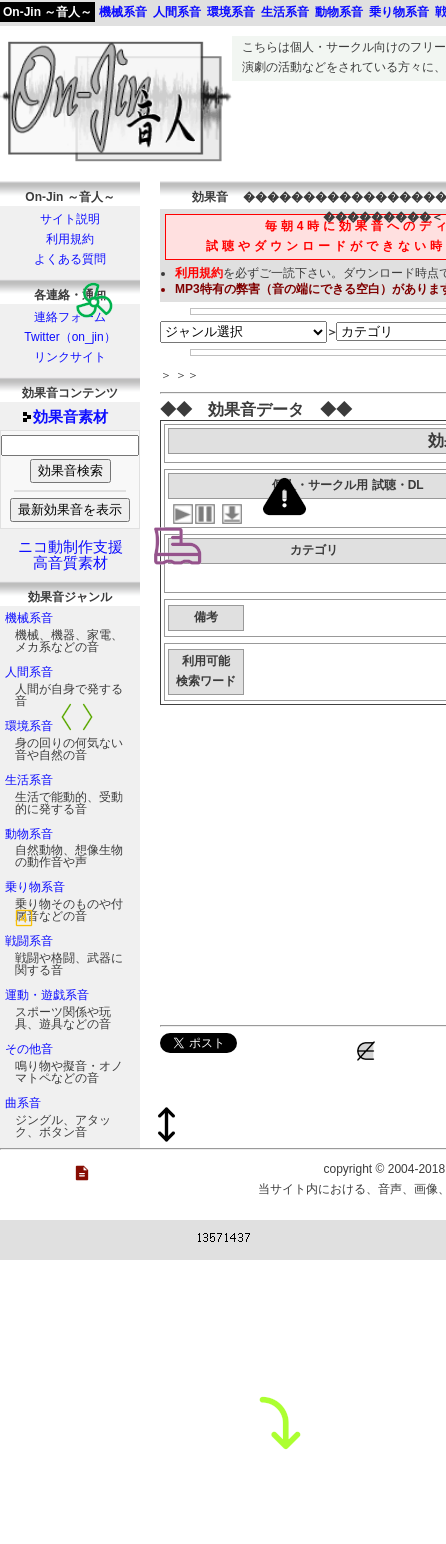  Describe the element at coordinates (284, 497) in the screenshot. I see `indicates a warning or caution state` at that location.